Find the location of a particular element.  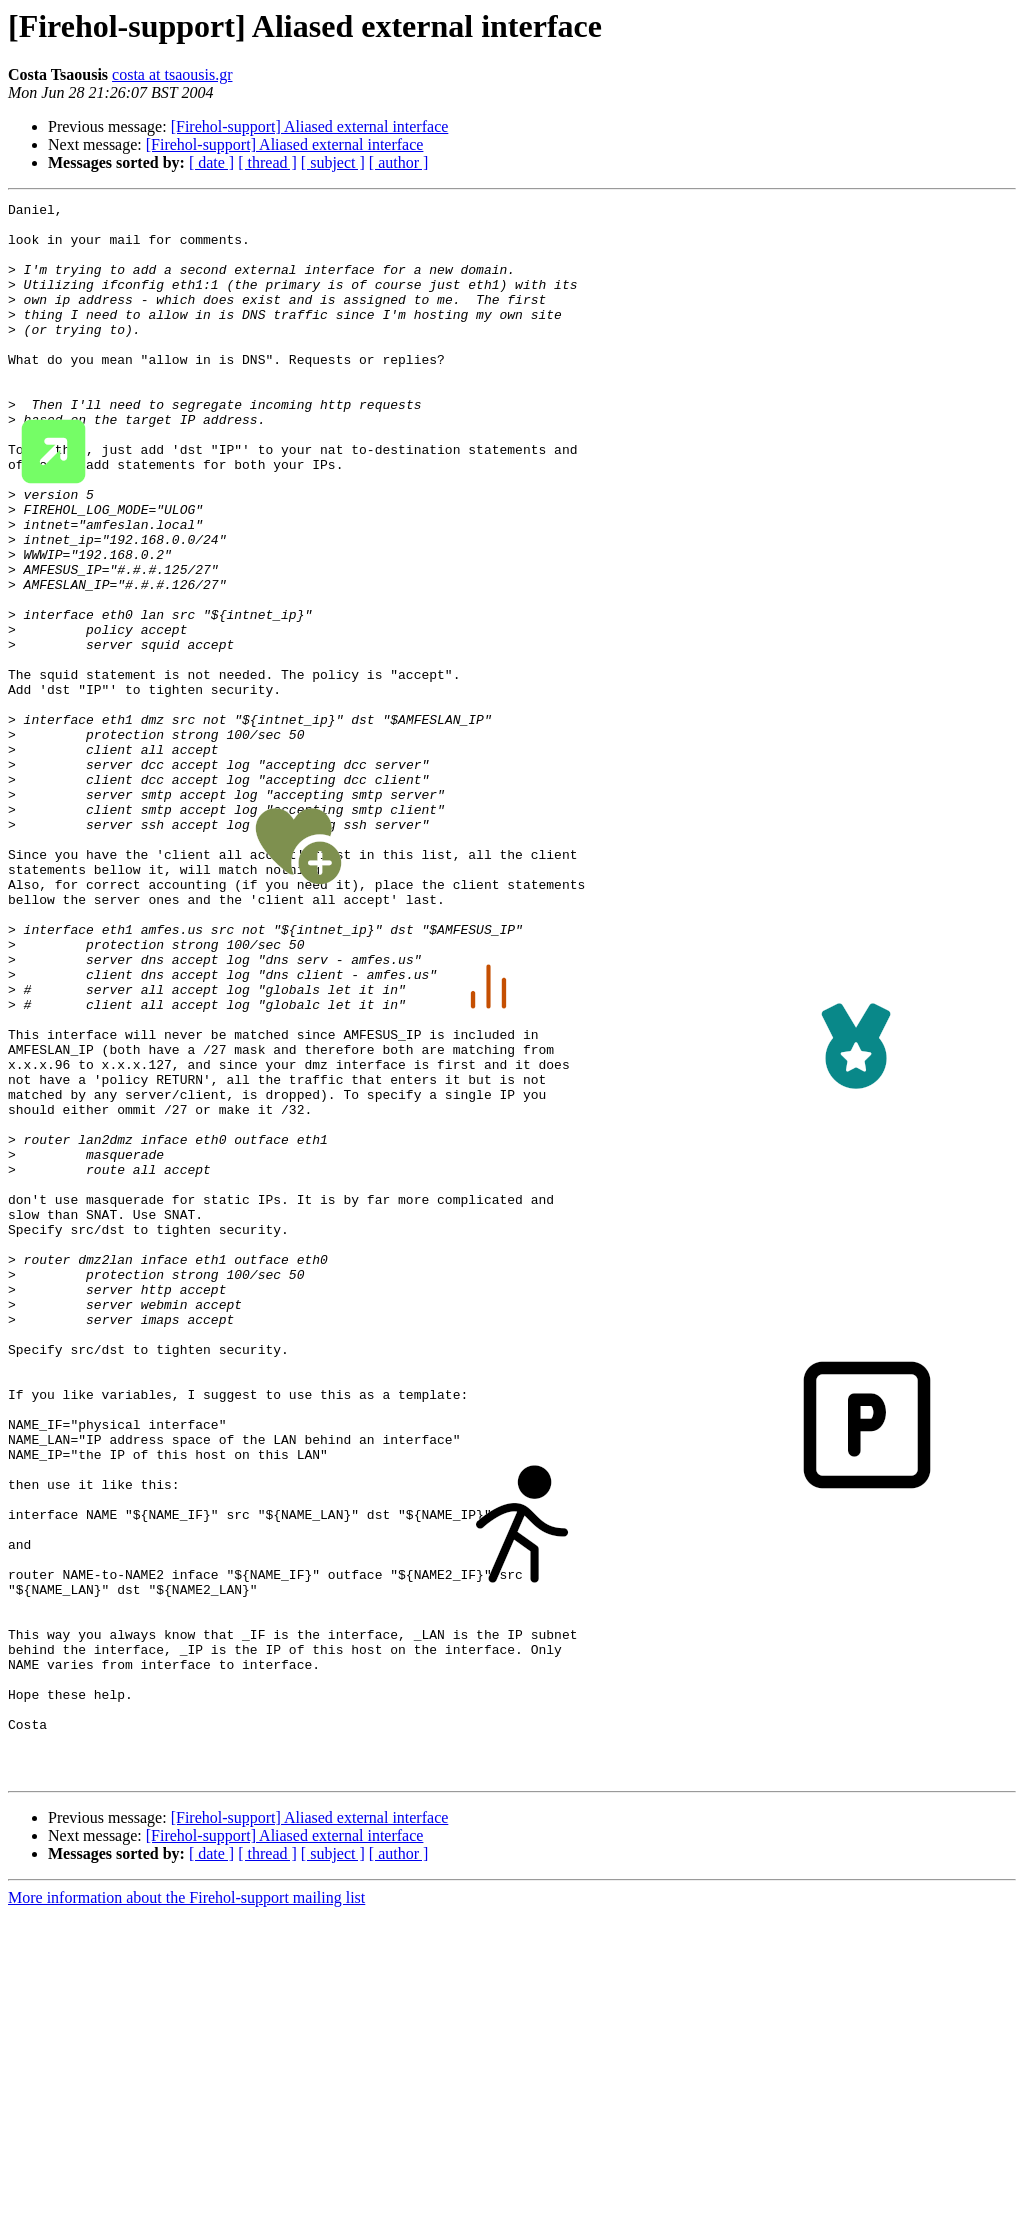

open link in a new window or tab is located at coordinates (53, 451).